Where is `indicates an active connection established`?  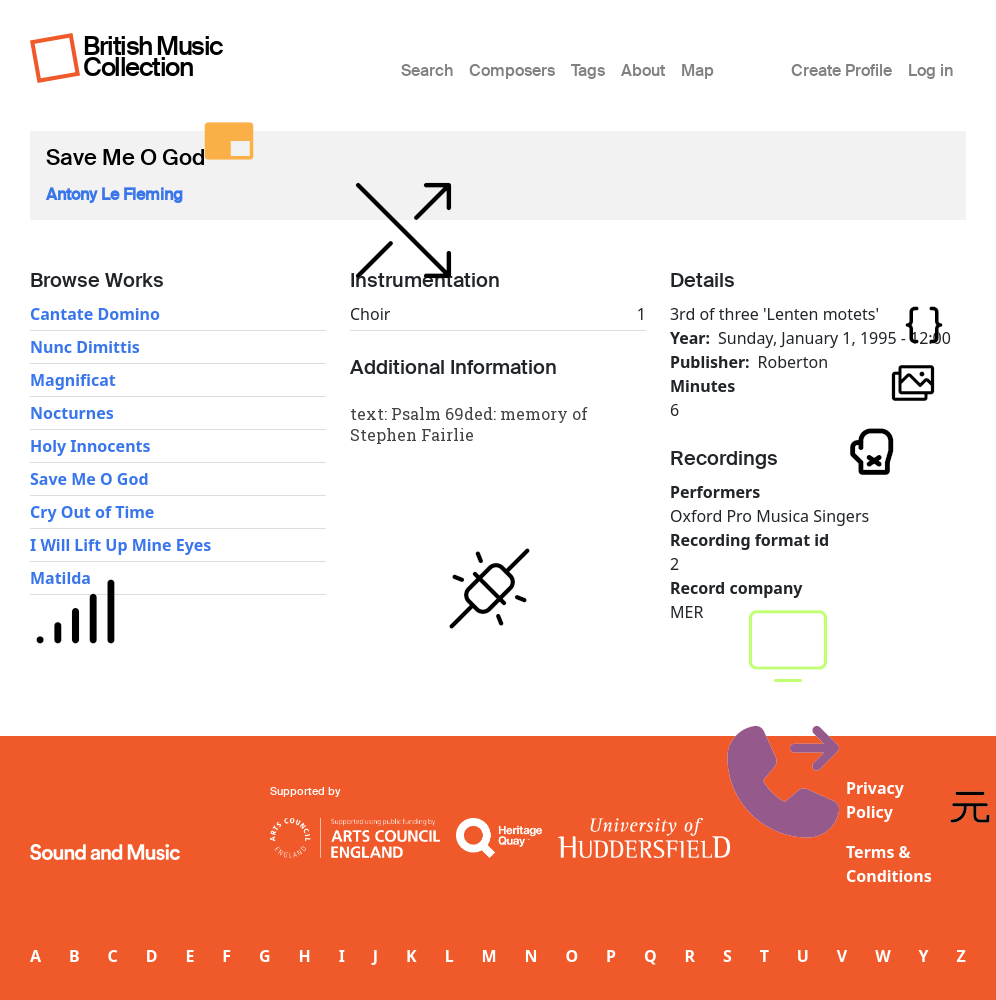
indicates an active connection established is located at coordinates (489, 588).